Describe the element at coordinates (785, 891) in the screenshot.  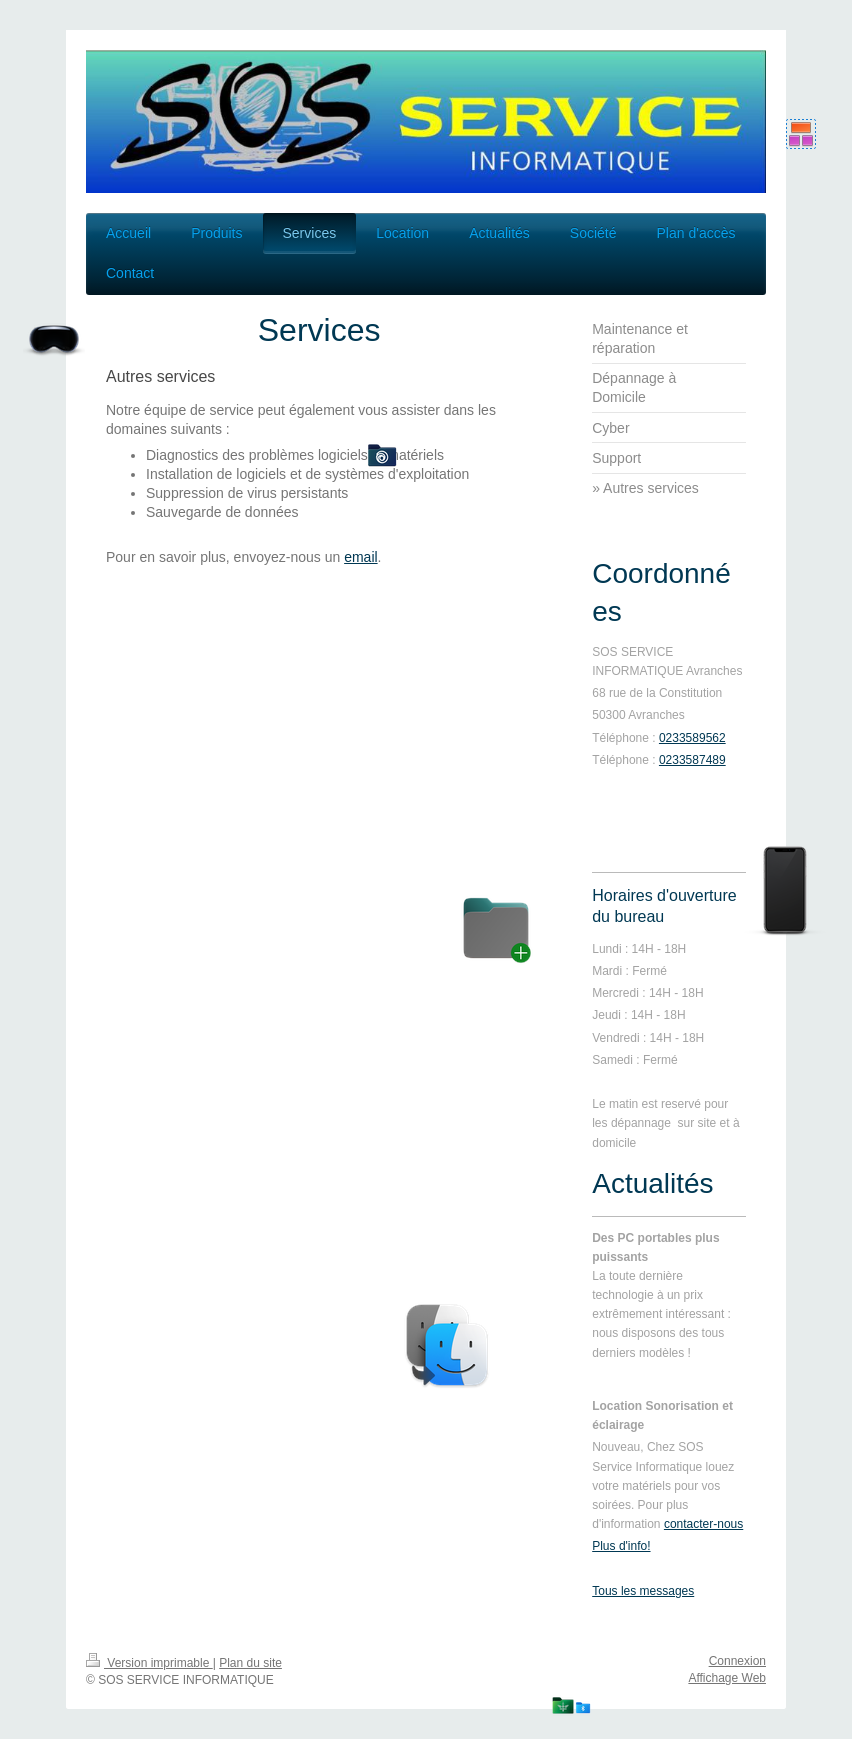
I see `connected iPhone device` at that location.